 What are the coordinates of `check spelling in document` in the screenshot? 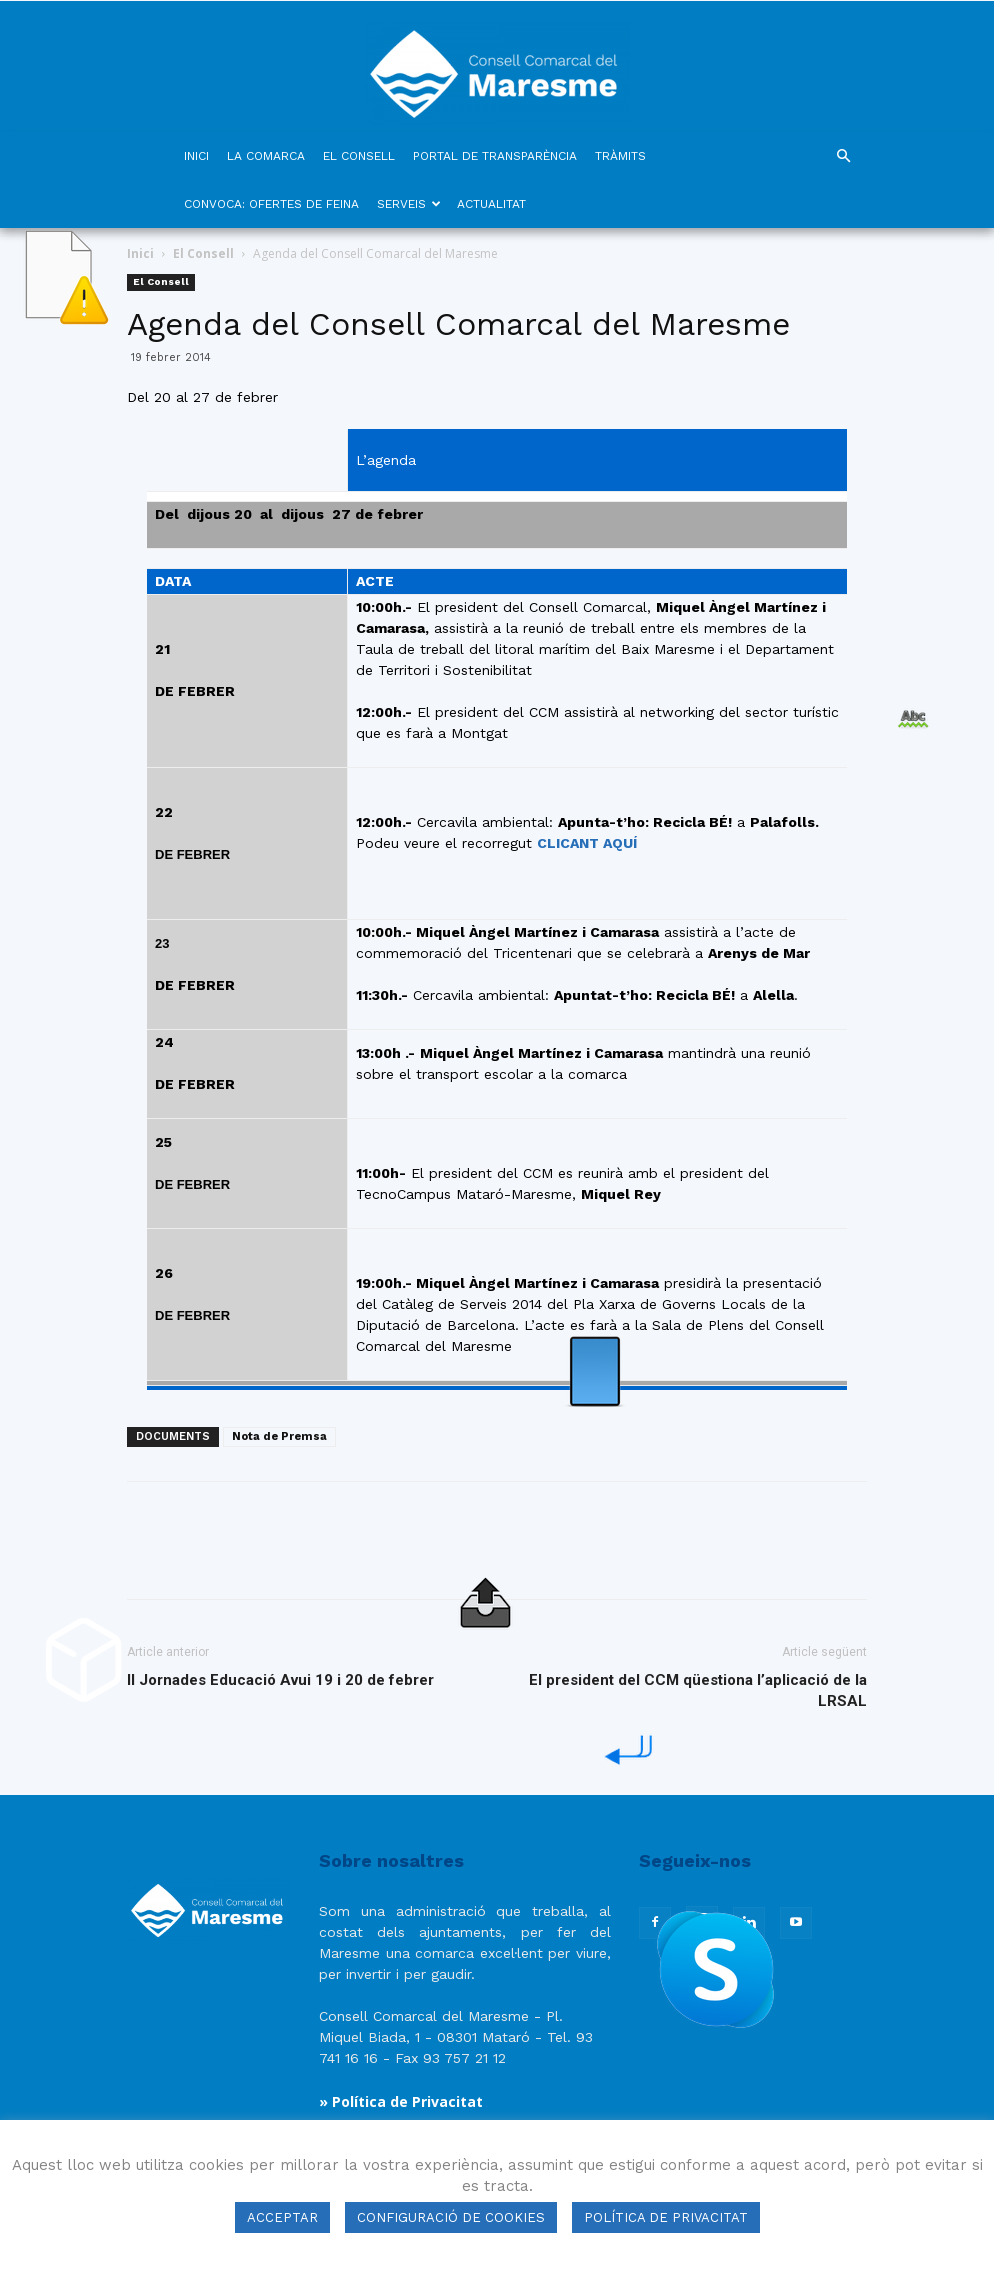 It's located at (913, 719).